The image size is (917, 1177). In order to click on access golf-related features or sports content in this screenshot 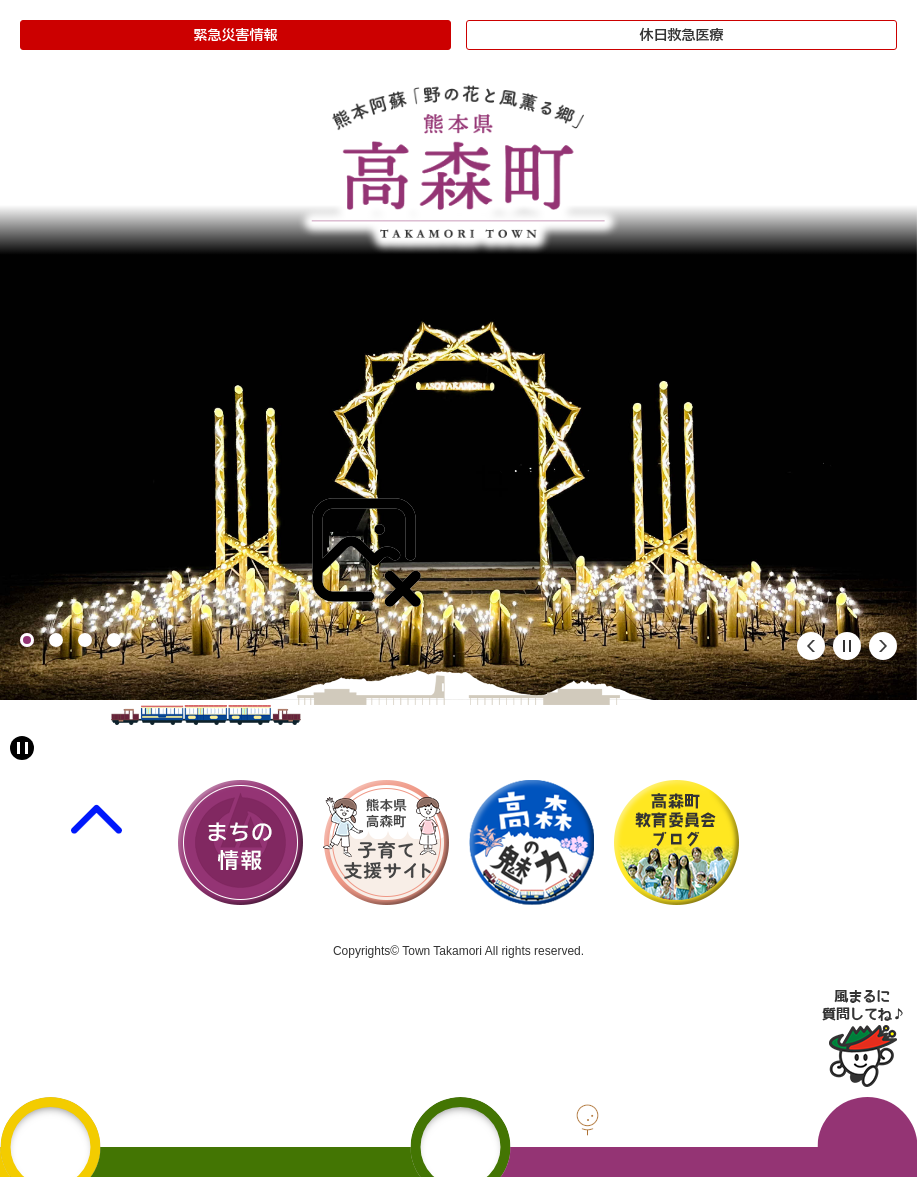, I will do `click(587, 1119)`.